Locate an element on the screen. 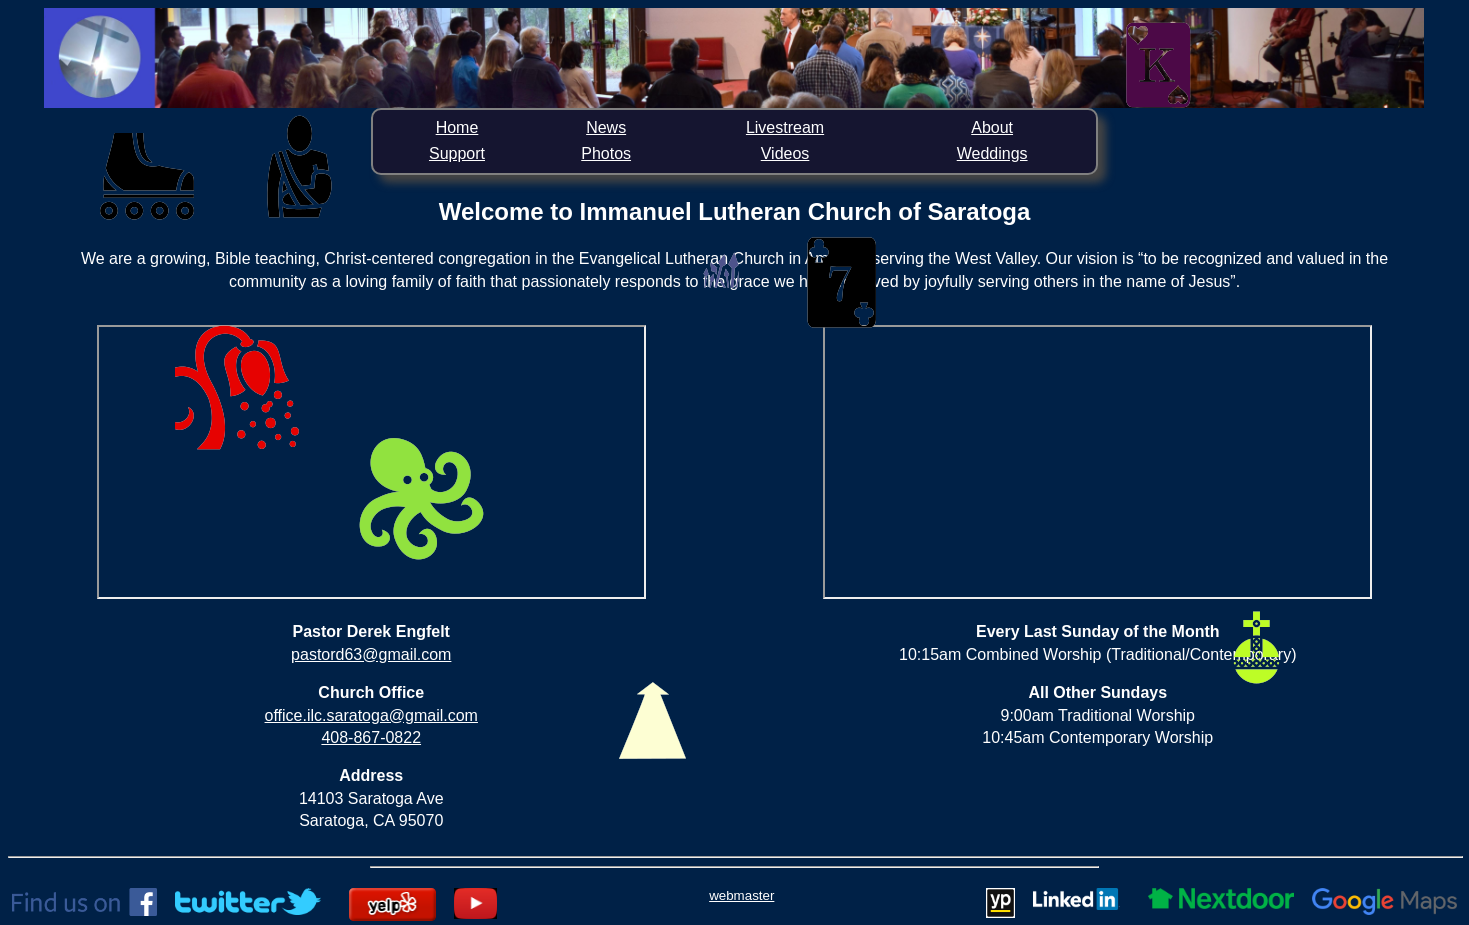 This screenshot has width=1469, height=925. increase thrust or acceleration is located at coordinates (652, 720).